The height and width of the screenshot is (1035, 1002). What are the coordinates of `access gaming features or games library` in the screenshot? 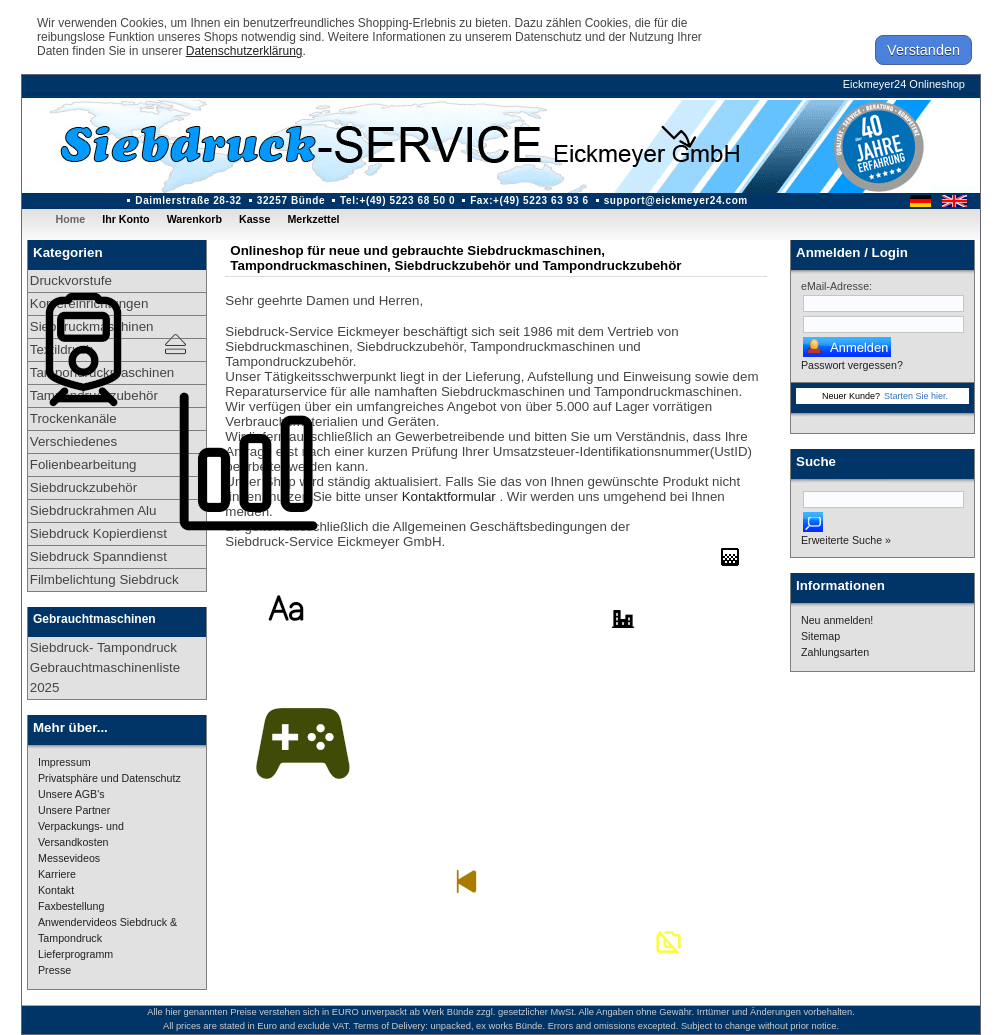 It's located at (304, 743).